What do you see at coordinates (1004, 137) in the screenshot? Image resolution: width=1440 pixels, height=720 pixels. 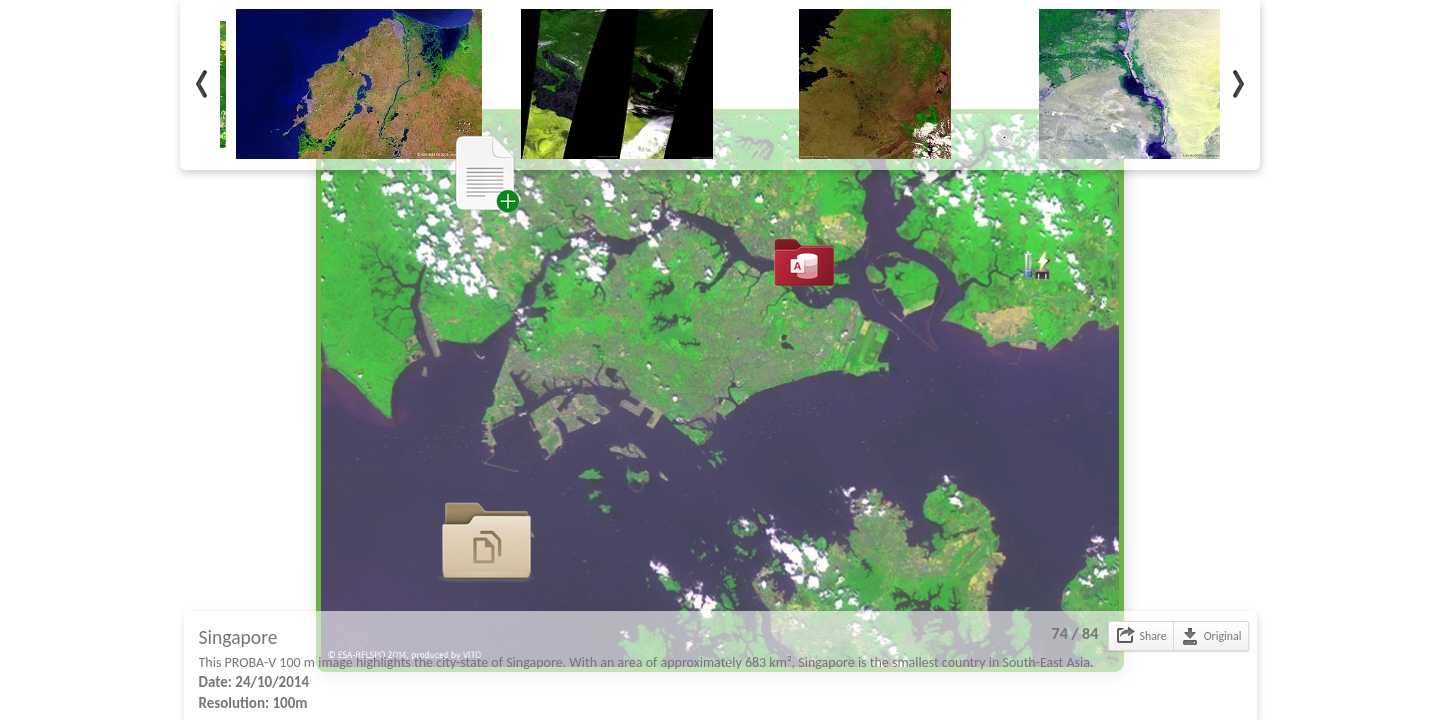 I see `access CD/DVD drive contents` at bounding box center [1004, 137].